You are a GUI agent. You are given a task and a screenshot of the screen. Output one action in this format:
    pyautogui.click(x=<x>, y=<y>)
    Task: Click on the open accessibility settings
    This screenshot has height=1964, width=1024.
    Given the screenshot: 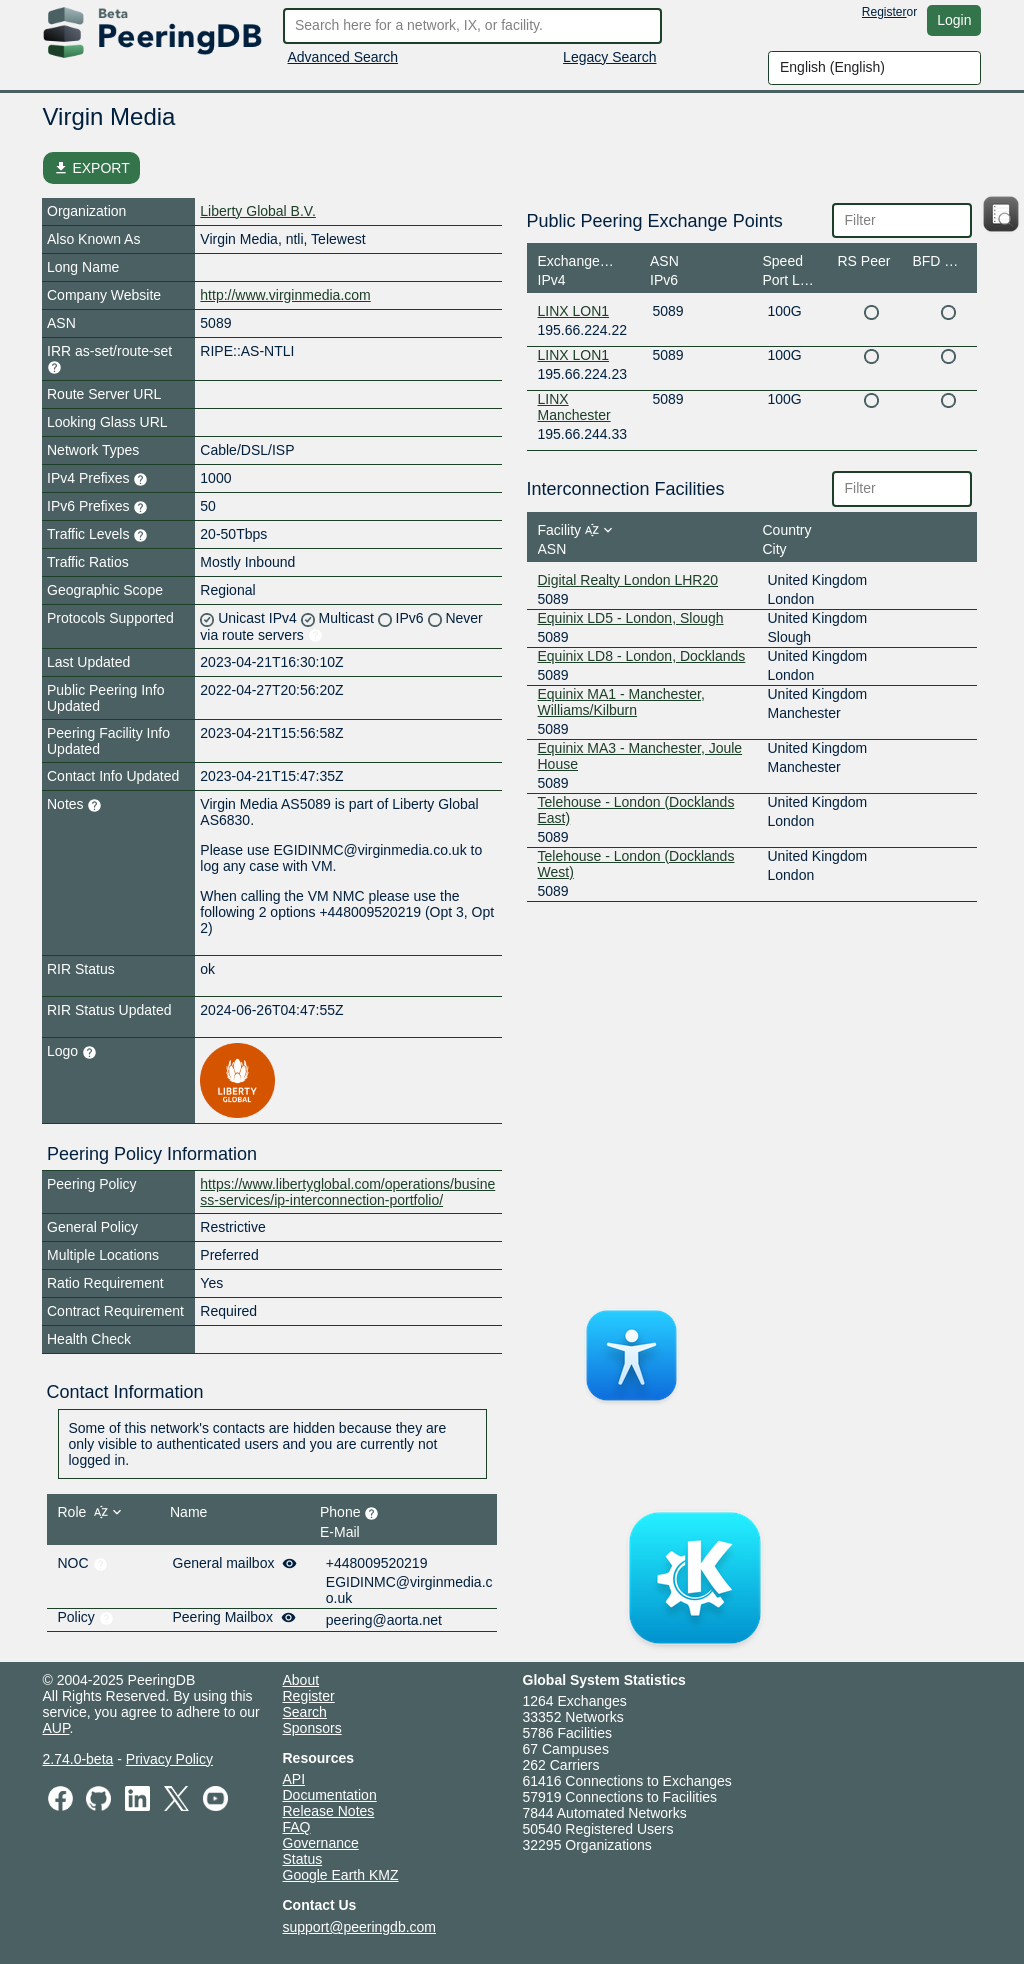 What is the action you would take?
    pyautogui.click(x=631, y=1355)
    